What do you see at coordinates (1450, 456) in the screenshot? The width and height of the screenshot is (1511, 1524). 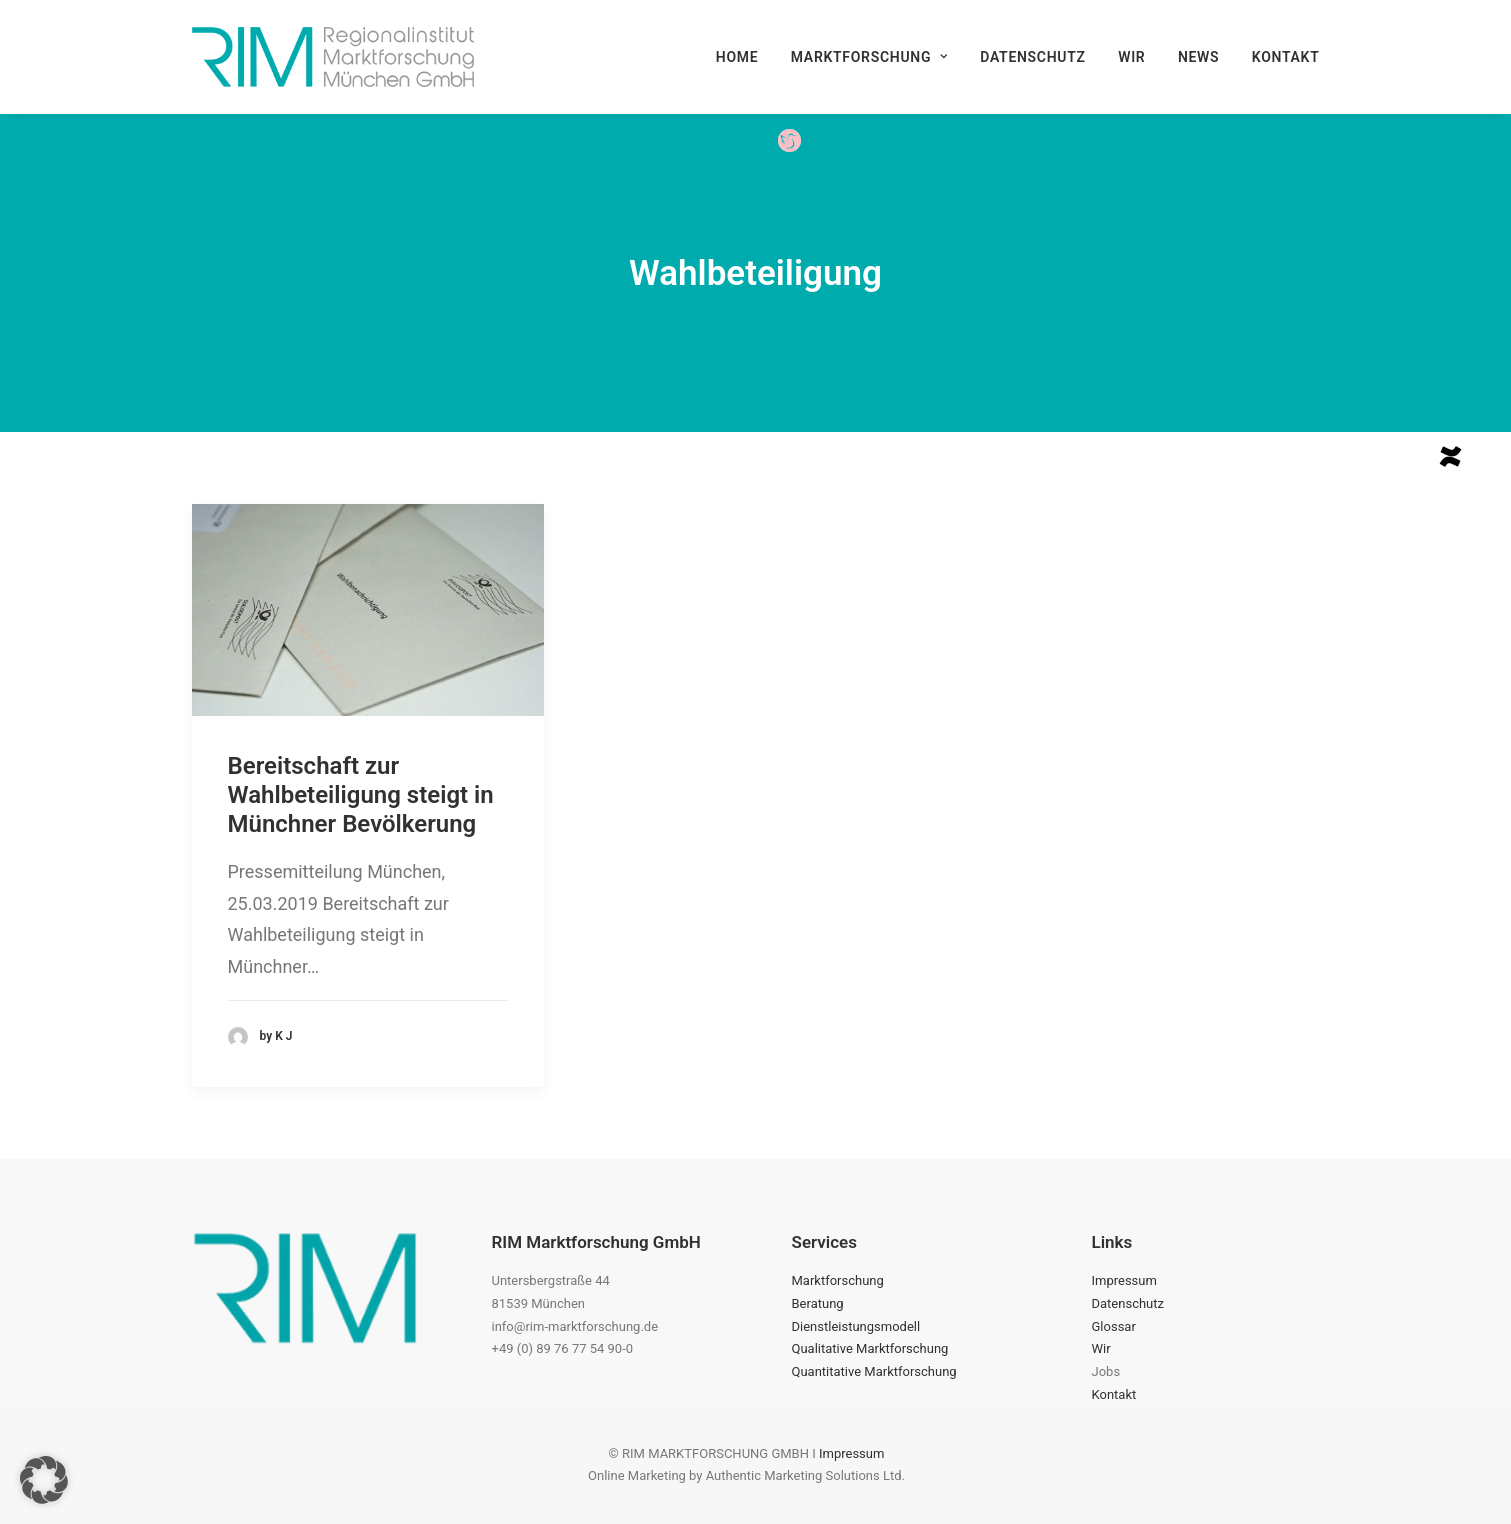 I see `open Confluence workspace` at bounding box center [1450, 456].